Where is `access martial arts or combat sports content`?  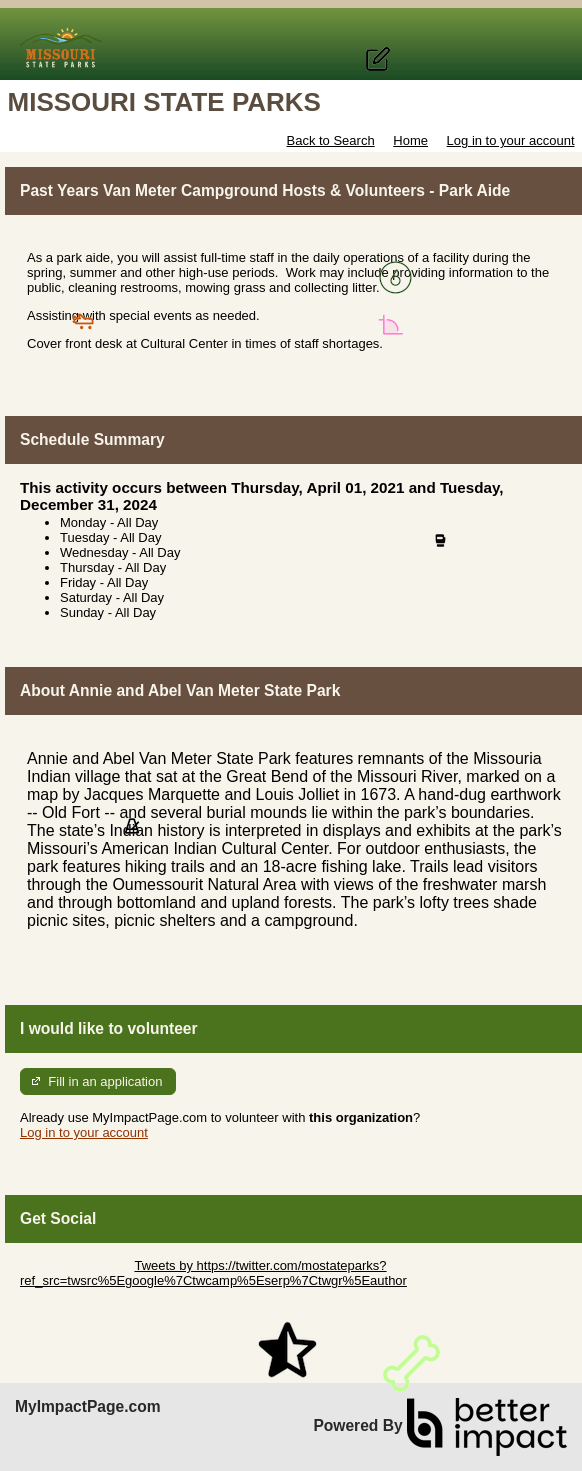
access martial arts or combat sports content is located at coordinates (440, 540).